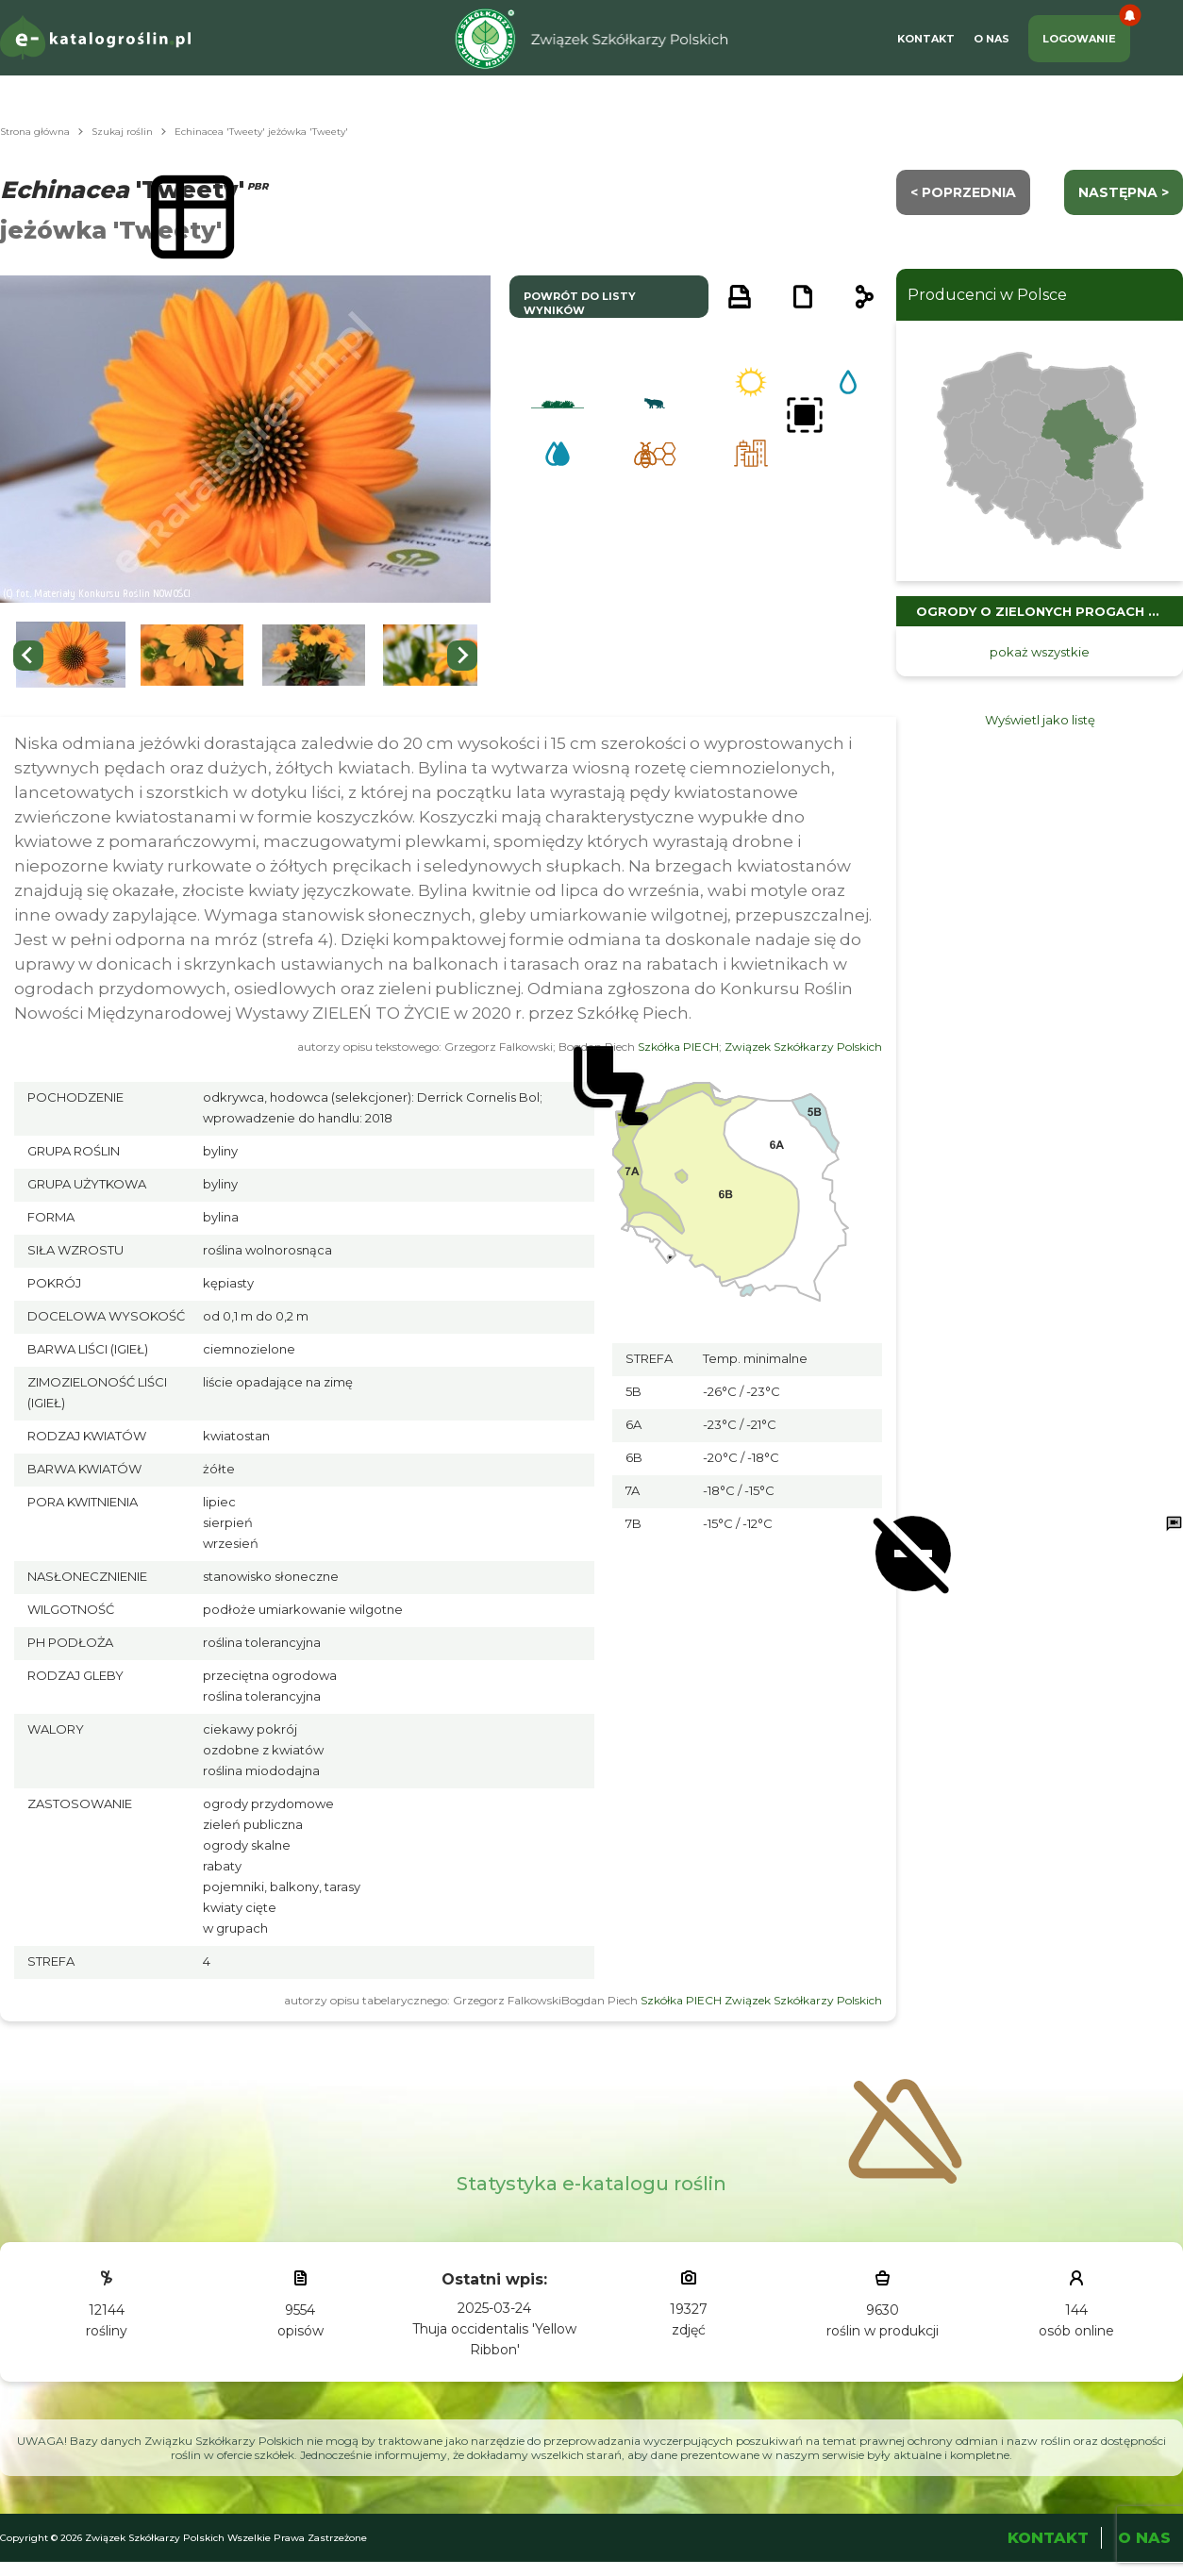 Image resolution: width=1183 pixels, height=2576 pixels. I want to click on view data in table format, so click(192, 217).